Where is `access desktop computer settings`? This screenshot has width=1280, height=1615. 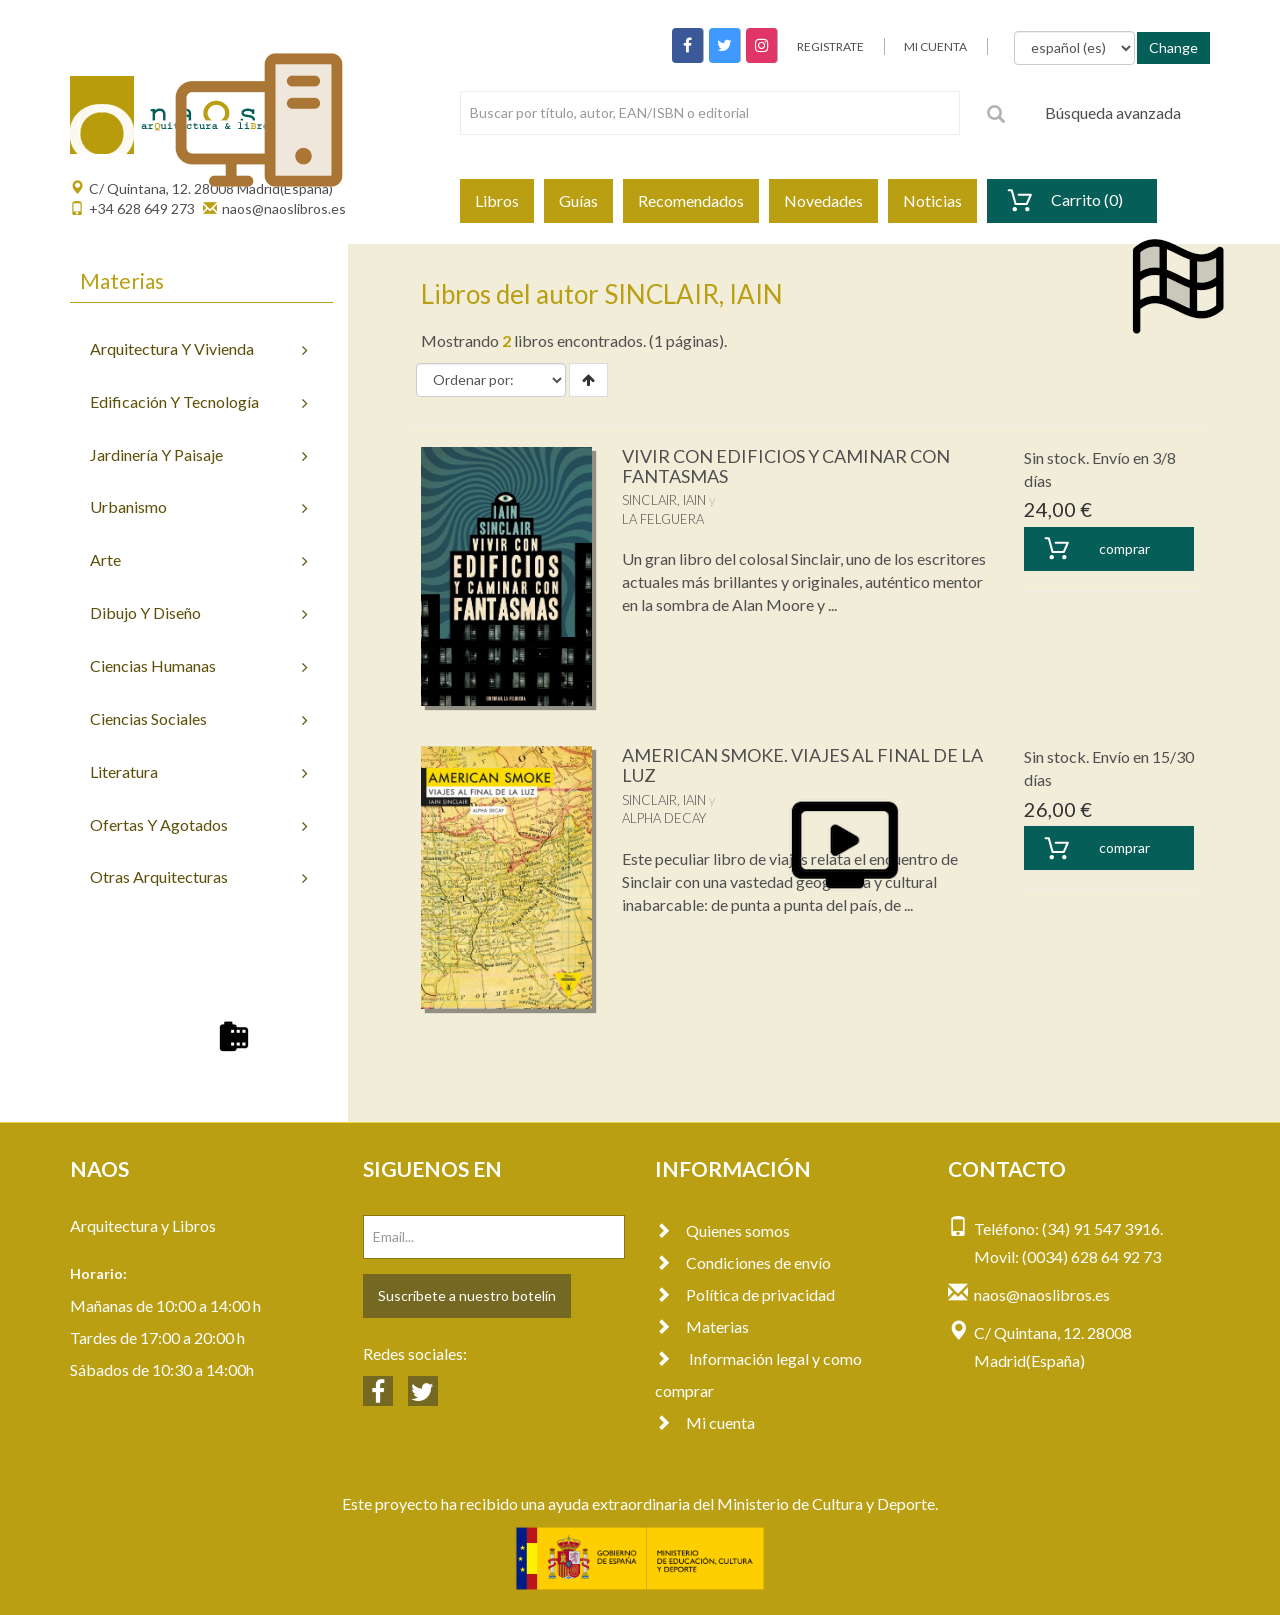
access desktop computer settings is located at coordinates (259, 120).